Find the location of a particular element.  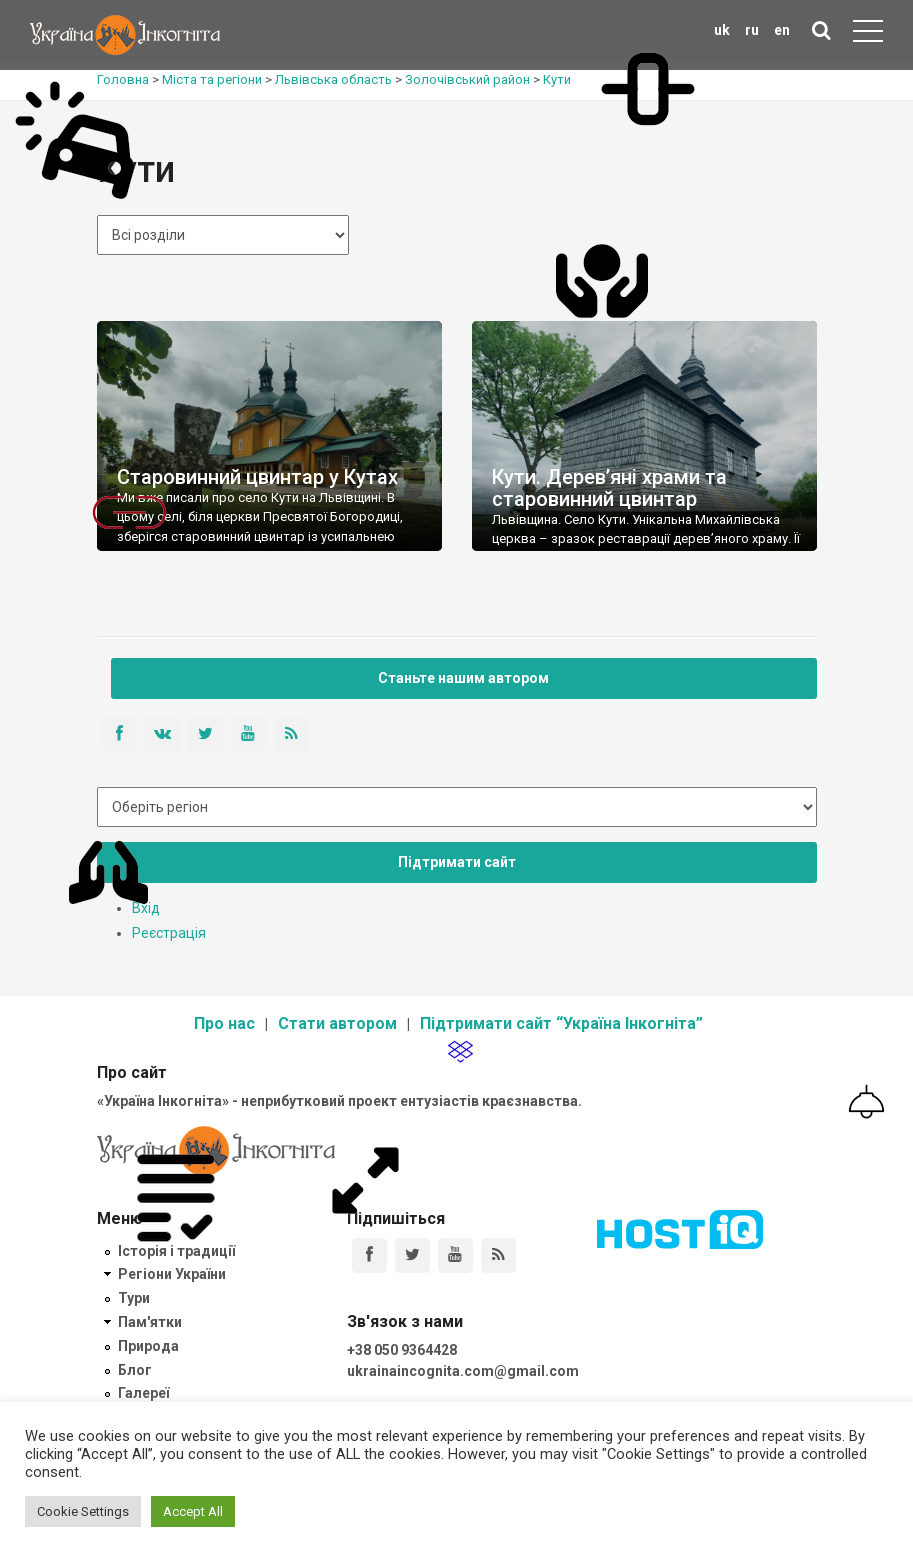

express gratitude or thanks is located at coordinates (108, 872).